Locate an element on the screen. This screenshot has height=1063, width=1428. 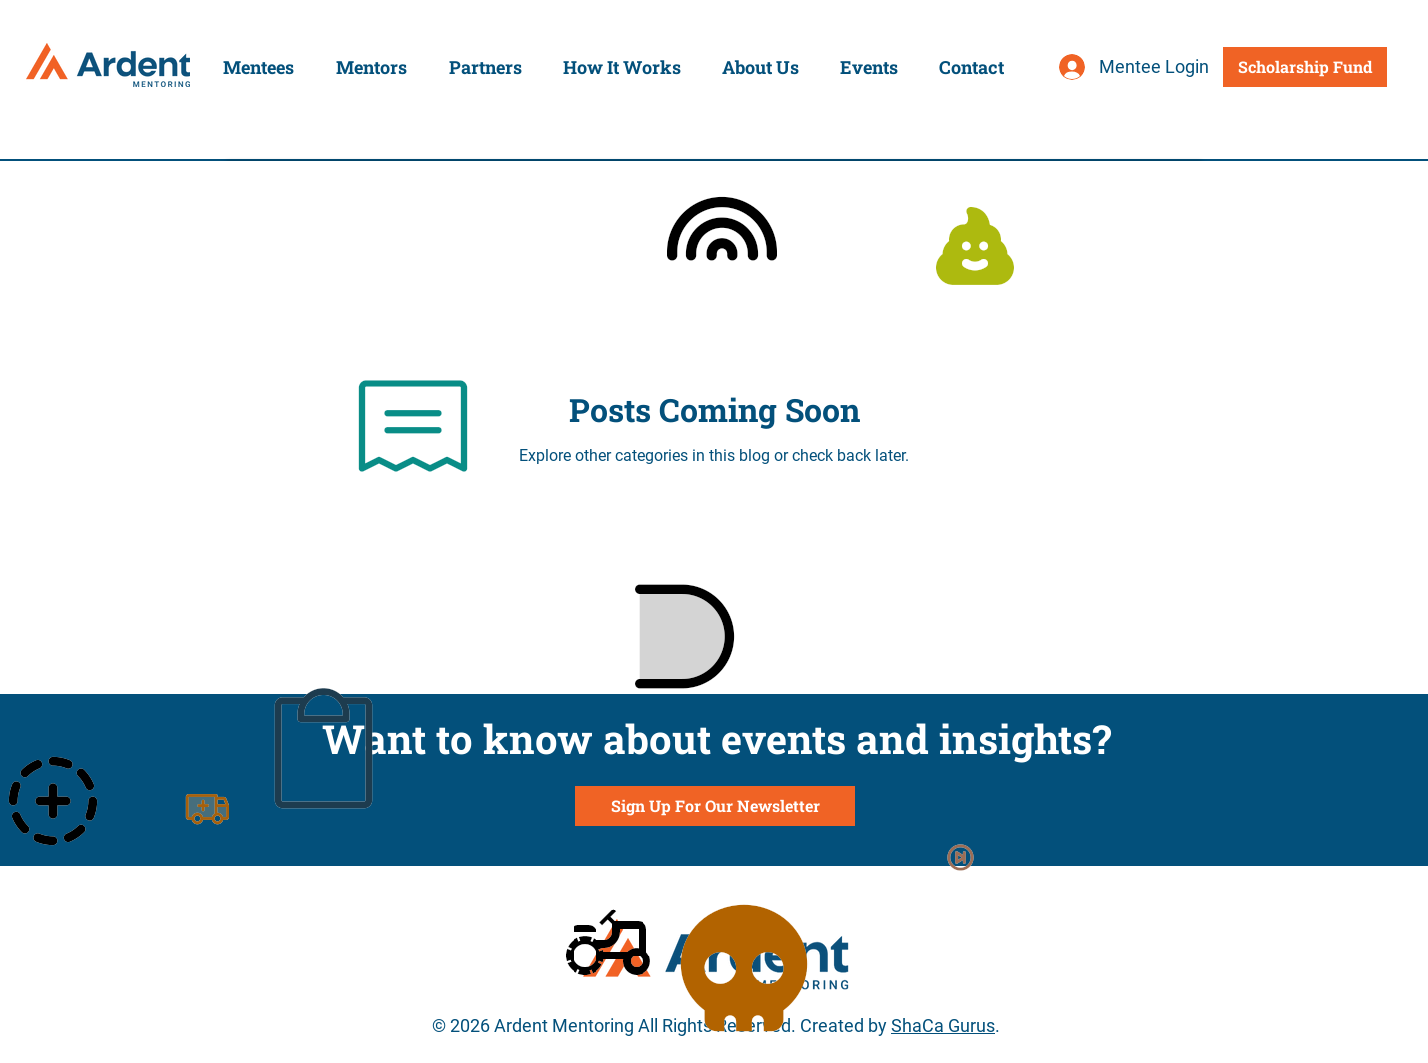
indicates weather conditions showing a rainbow is located at coordinates (722, 233).